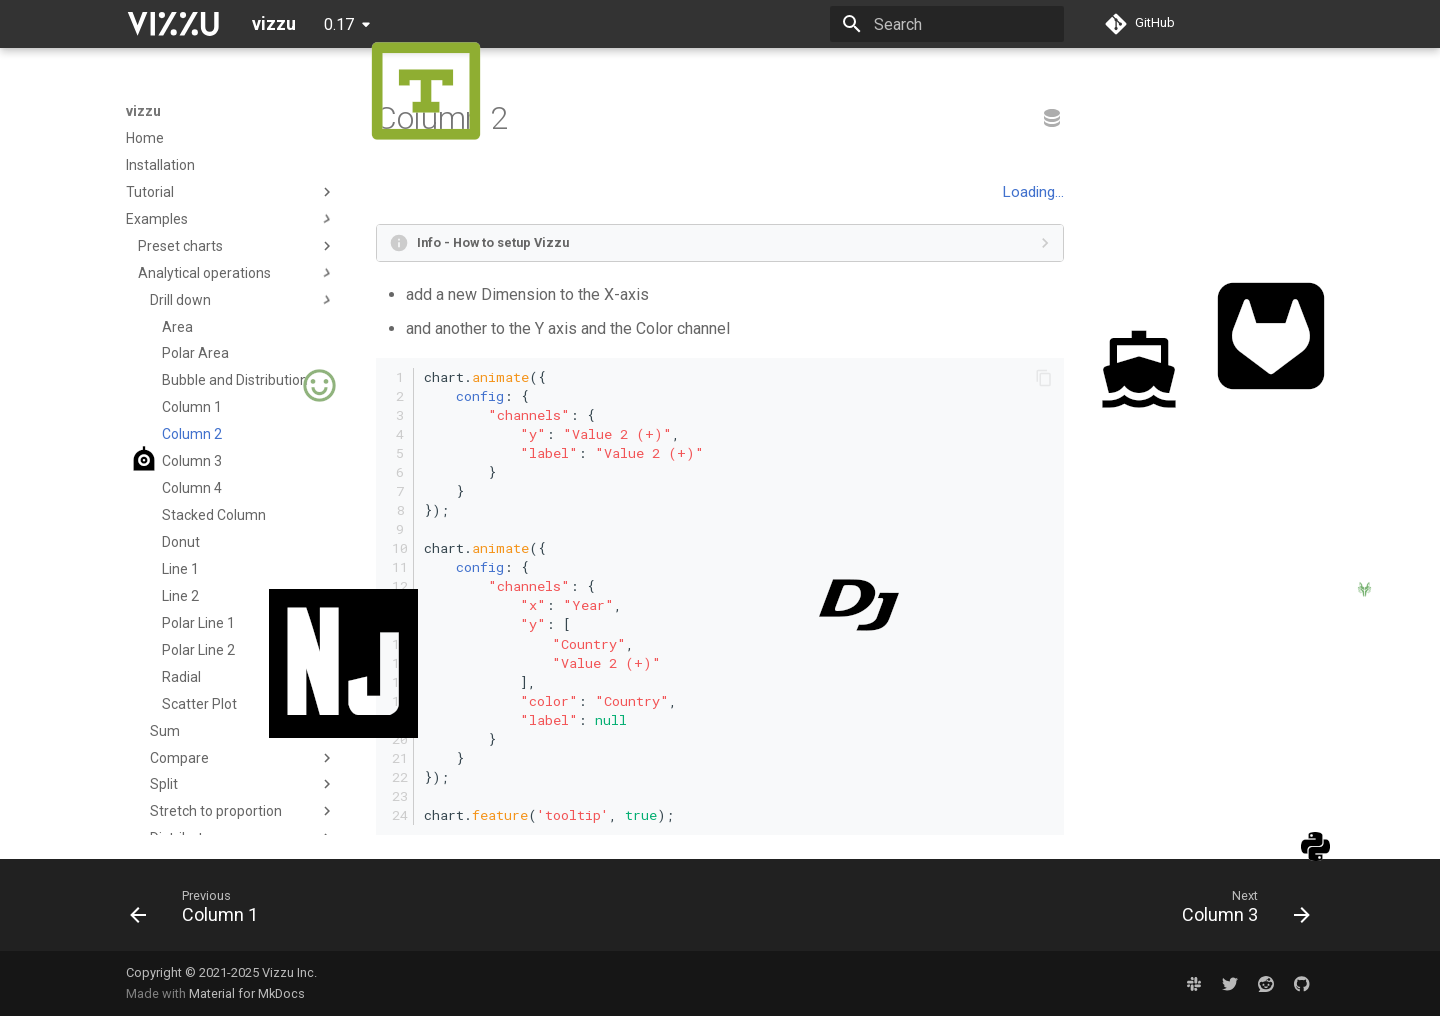  What do you see at coordinates (1315, 846) in the screenshot?
I see `python programming language logo` at bounding box center [1315, 846].